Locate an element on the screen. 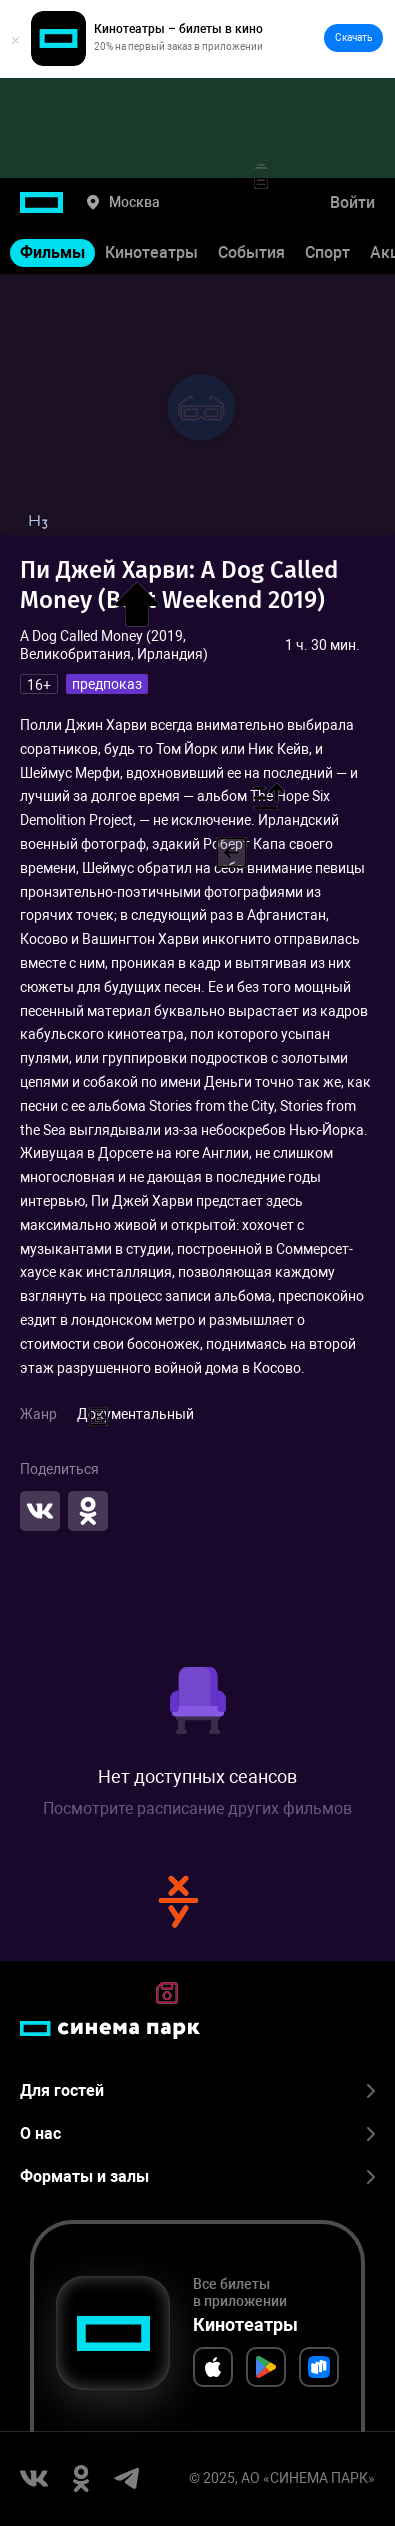 This screenshot has height=2526, width=395. upload a file or content is located at coordinates (137, 606).